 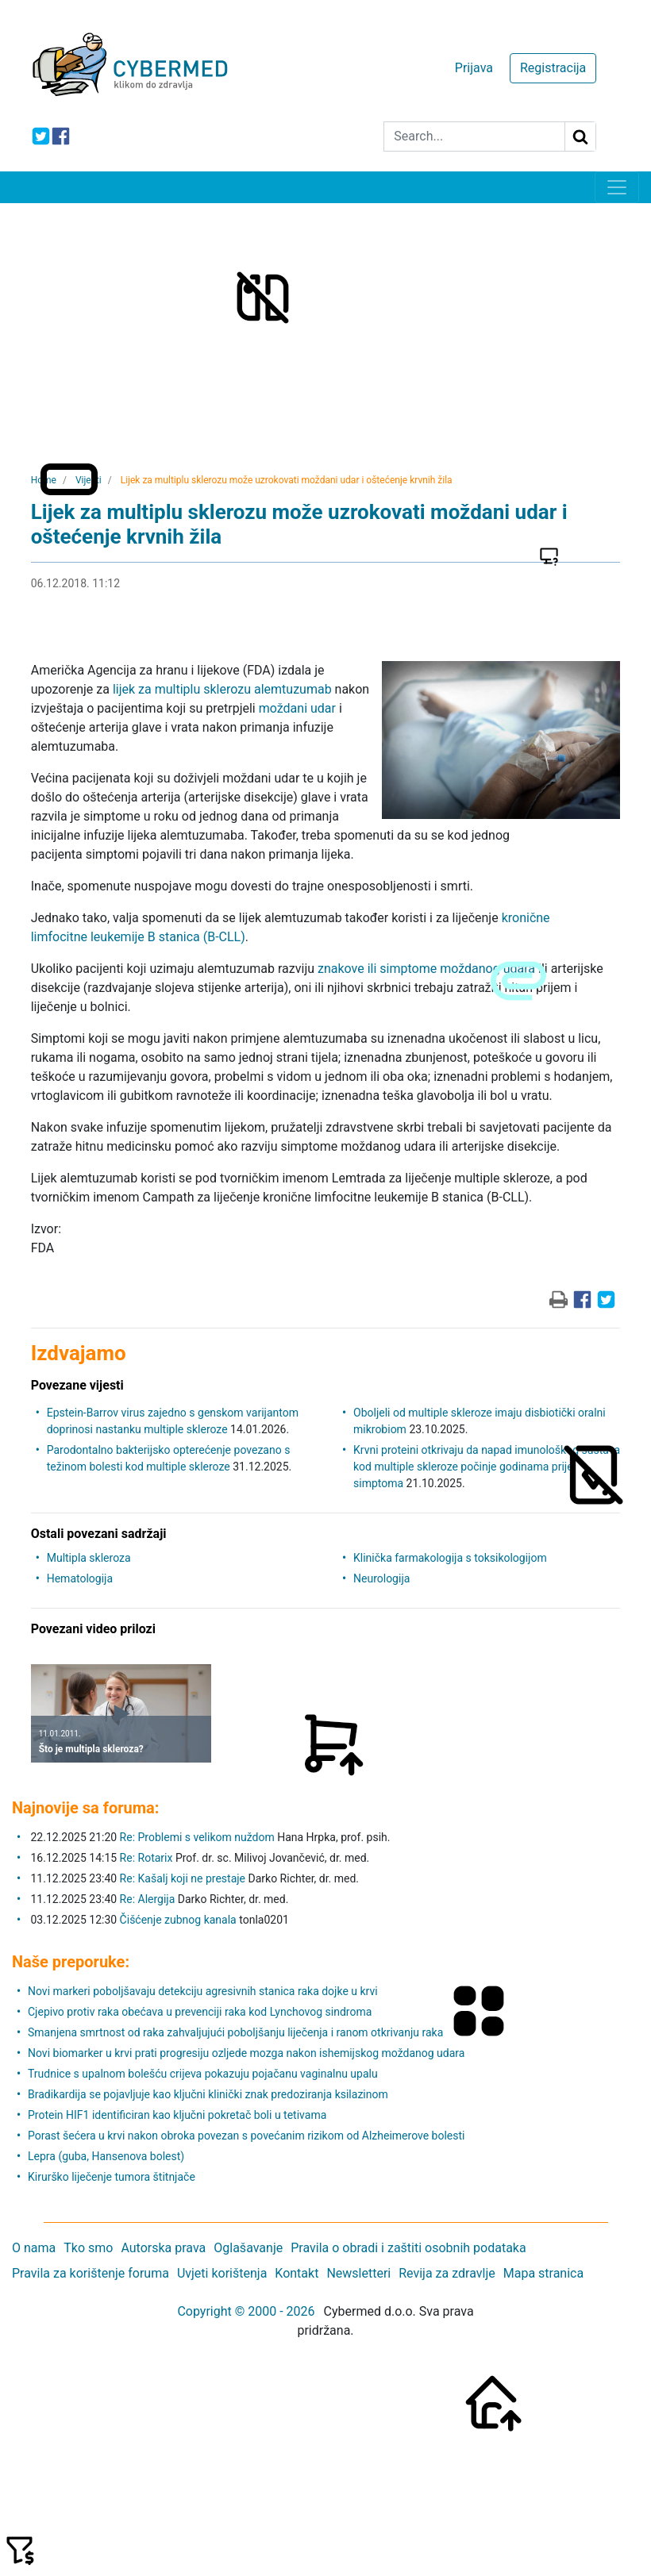 I want to click on filter results by price or cost, so click(x=19, y=2549).